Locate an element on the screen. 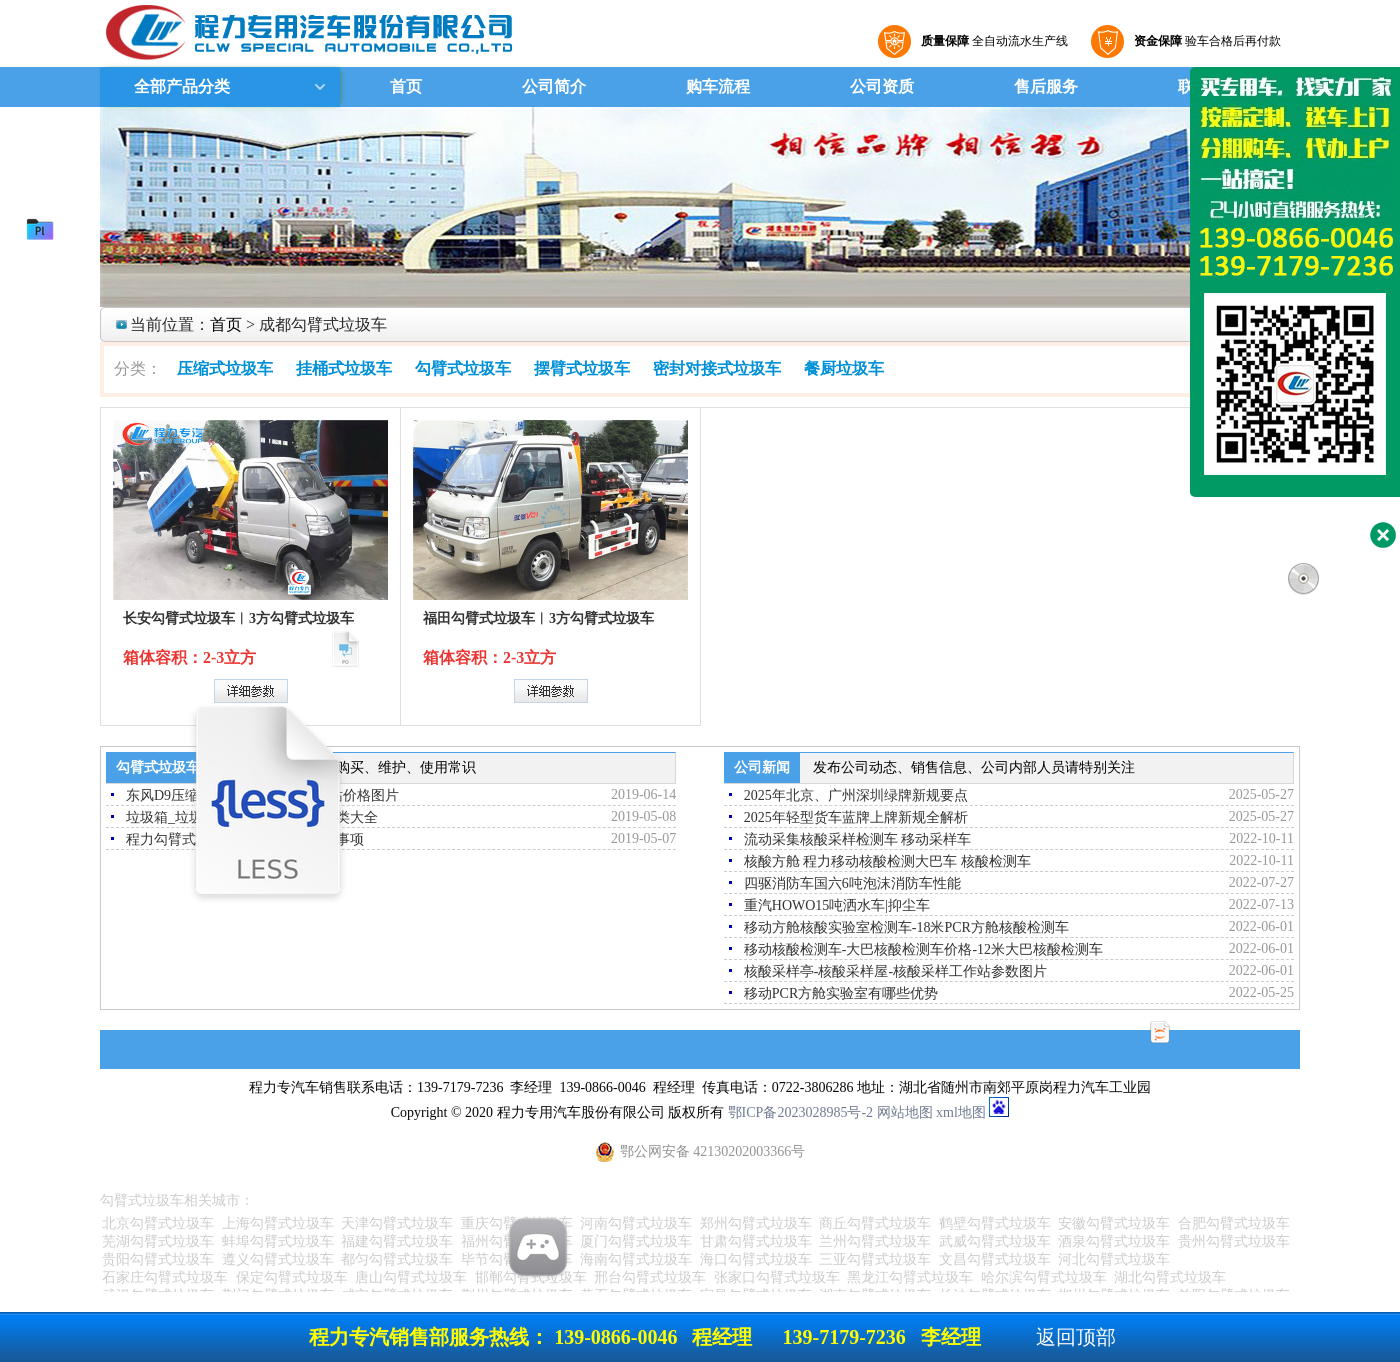 The height and width of the screenshot is (1362, 1400). open folder containing Adobe Prelude project files is located at coordinates (40, 230).